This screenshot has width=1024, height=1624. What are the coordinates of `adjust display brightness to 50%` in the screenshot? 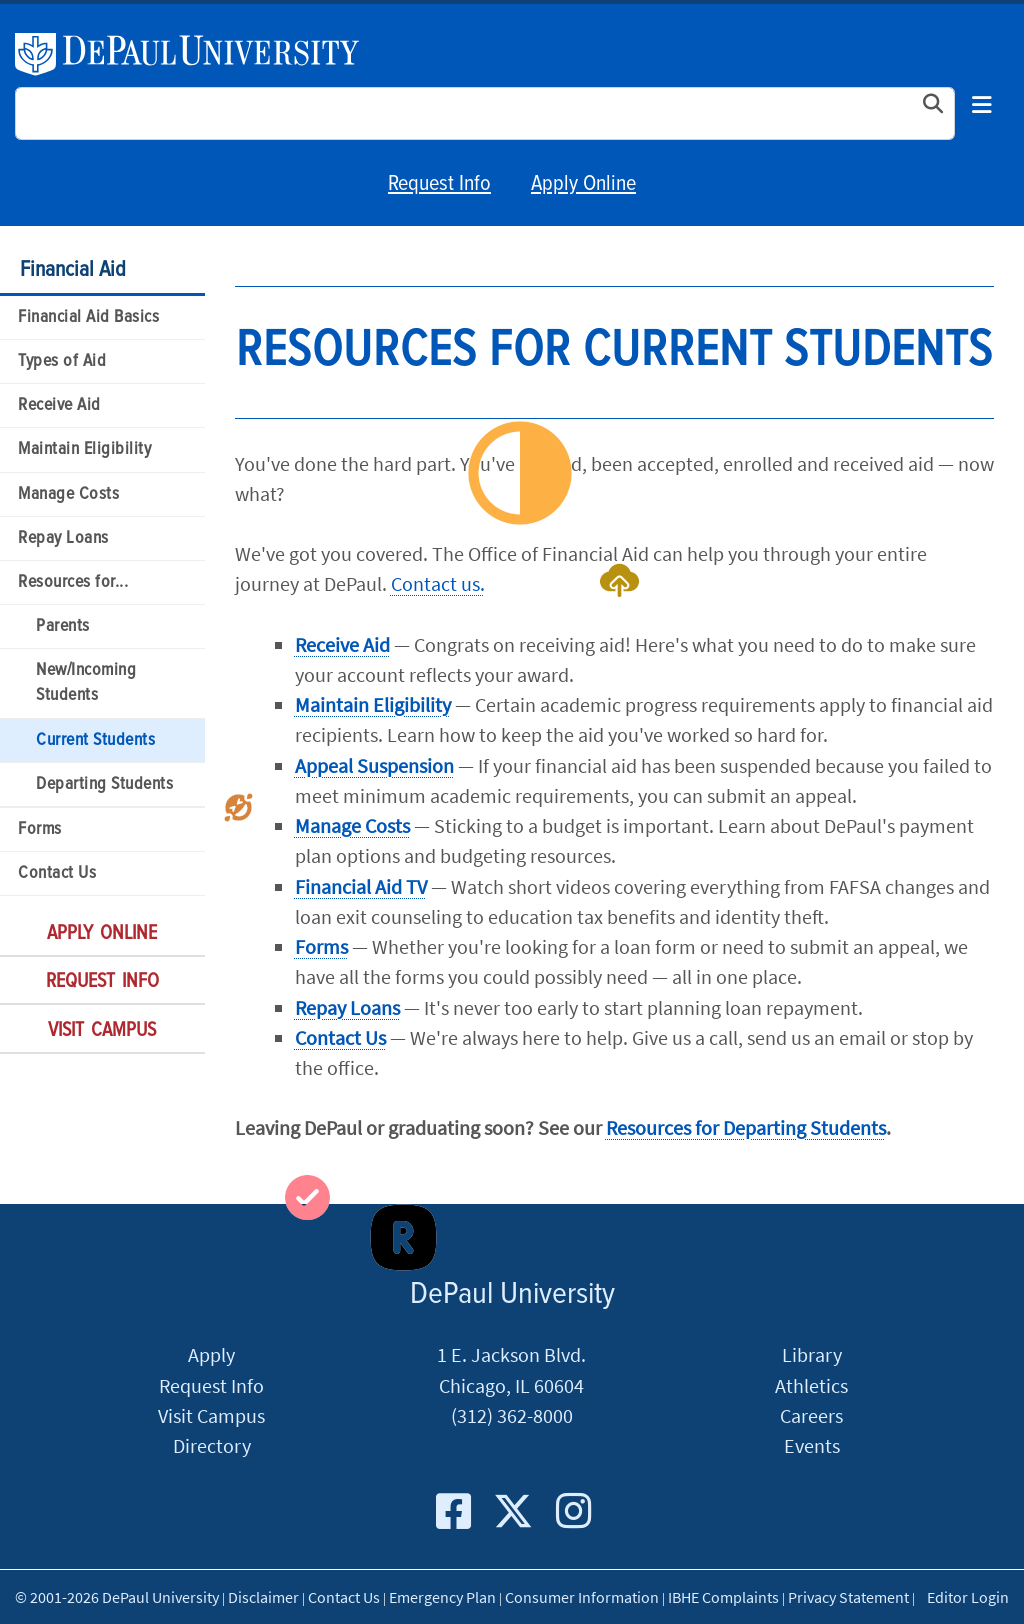 It's located at (520, 473).